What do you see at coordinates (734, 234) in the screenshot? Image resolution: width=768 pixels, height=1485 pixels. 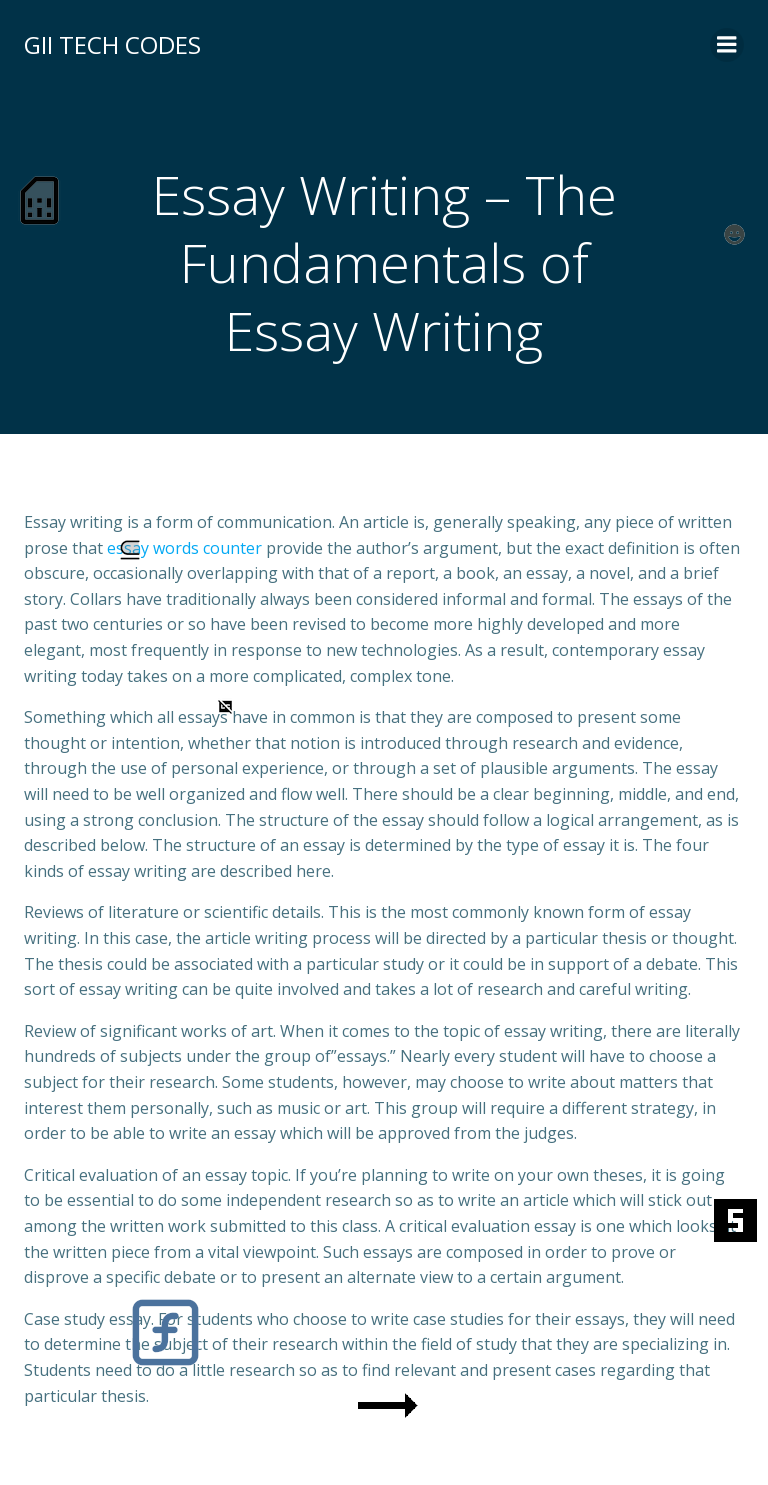 I see `react with a happy emoji` at bounding box center [734, 234].